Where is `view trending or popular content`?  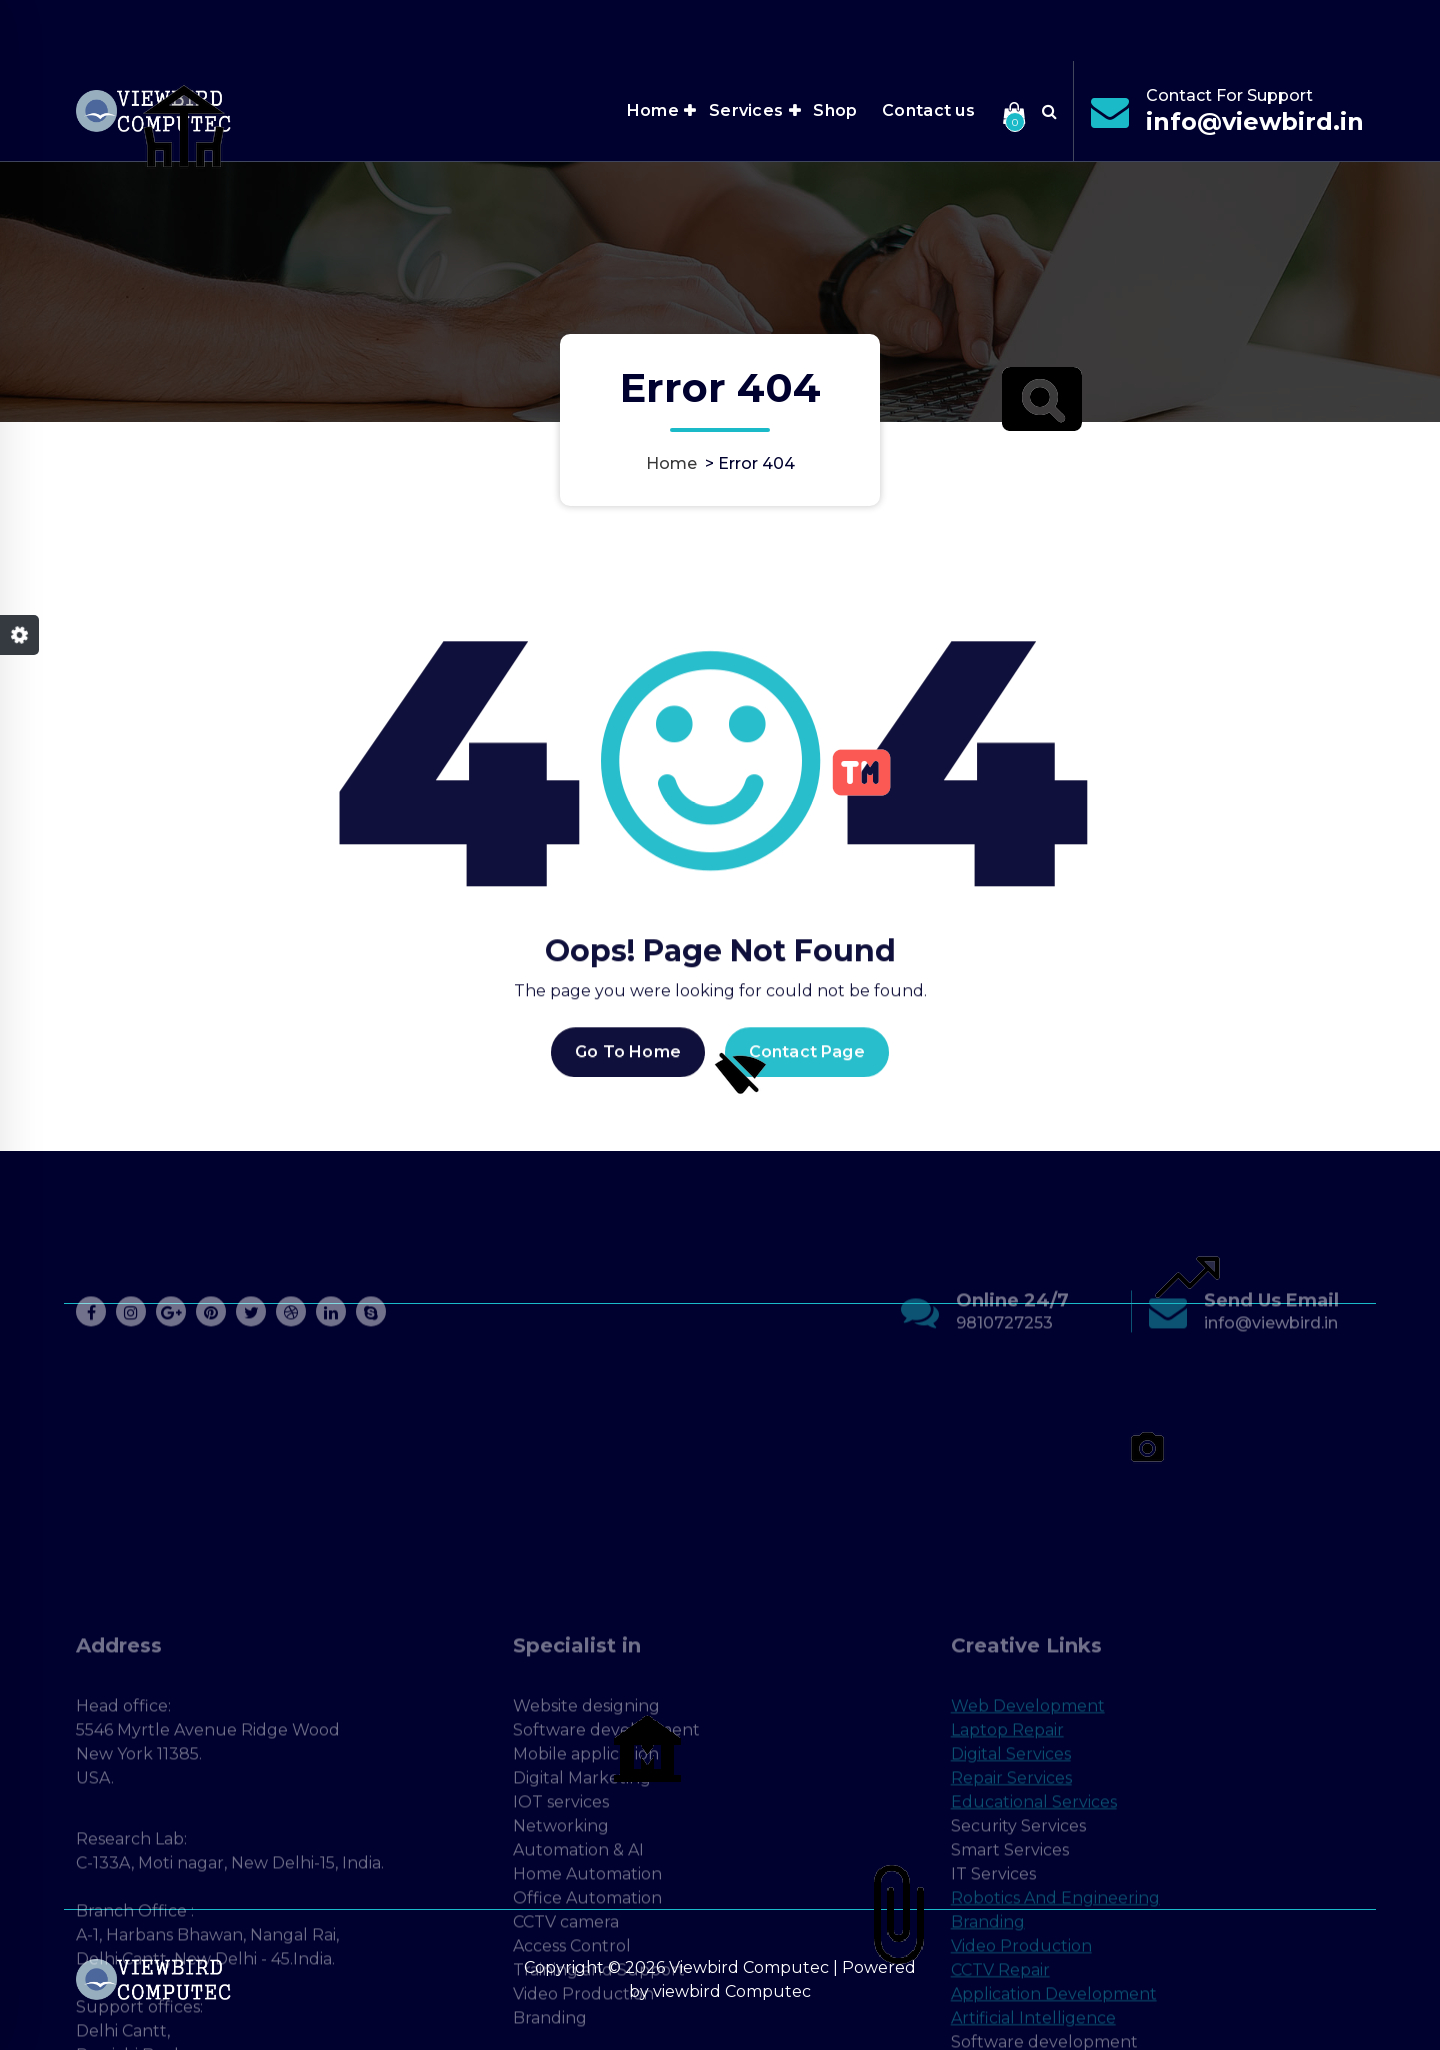
view trending or popular content is located at coordinates (1187, 1279).